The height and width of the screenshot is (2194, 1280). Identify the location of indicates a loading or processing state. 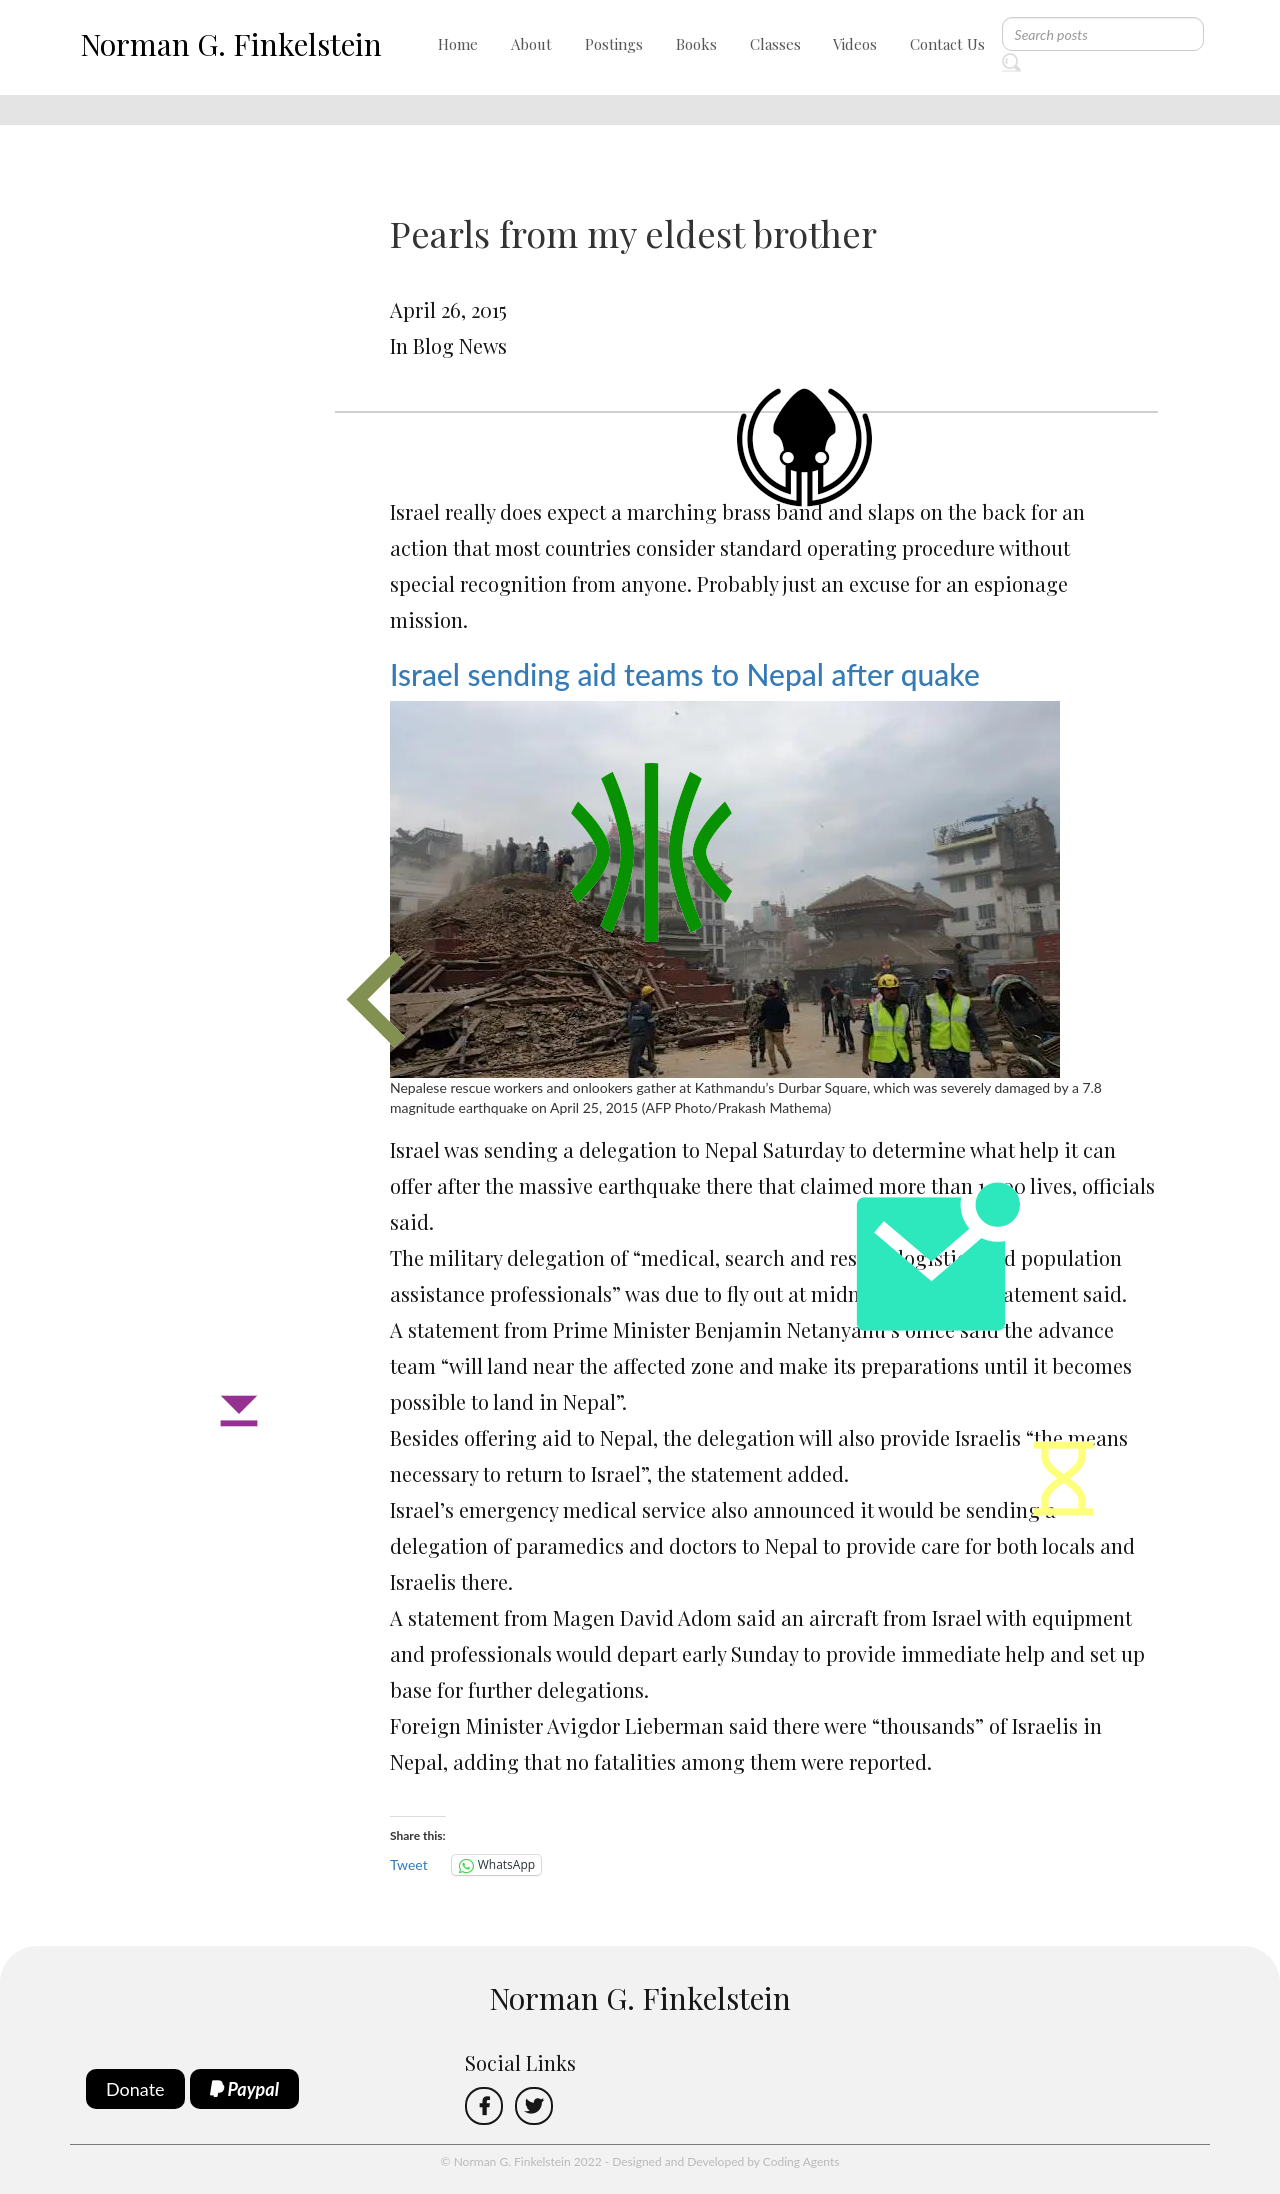
(1063, 1478).